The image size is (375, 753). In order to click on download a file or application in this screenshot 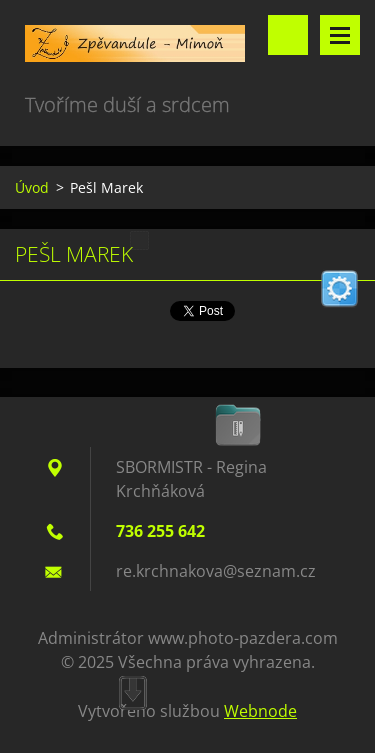, I will do `click(134, 693)`.